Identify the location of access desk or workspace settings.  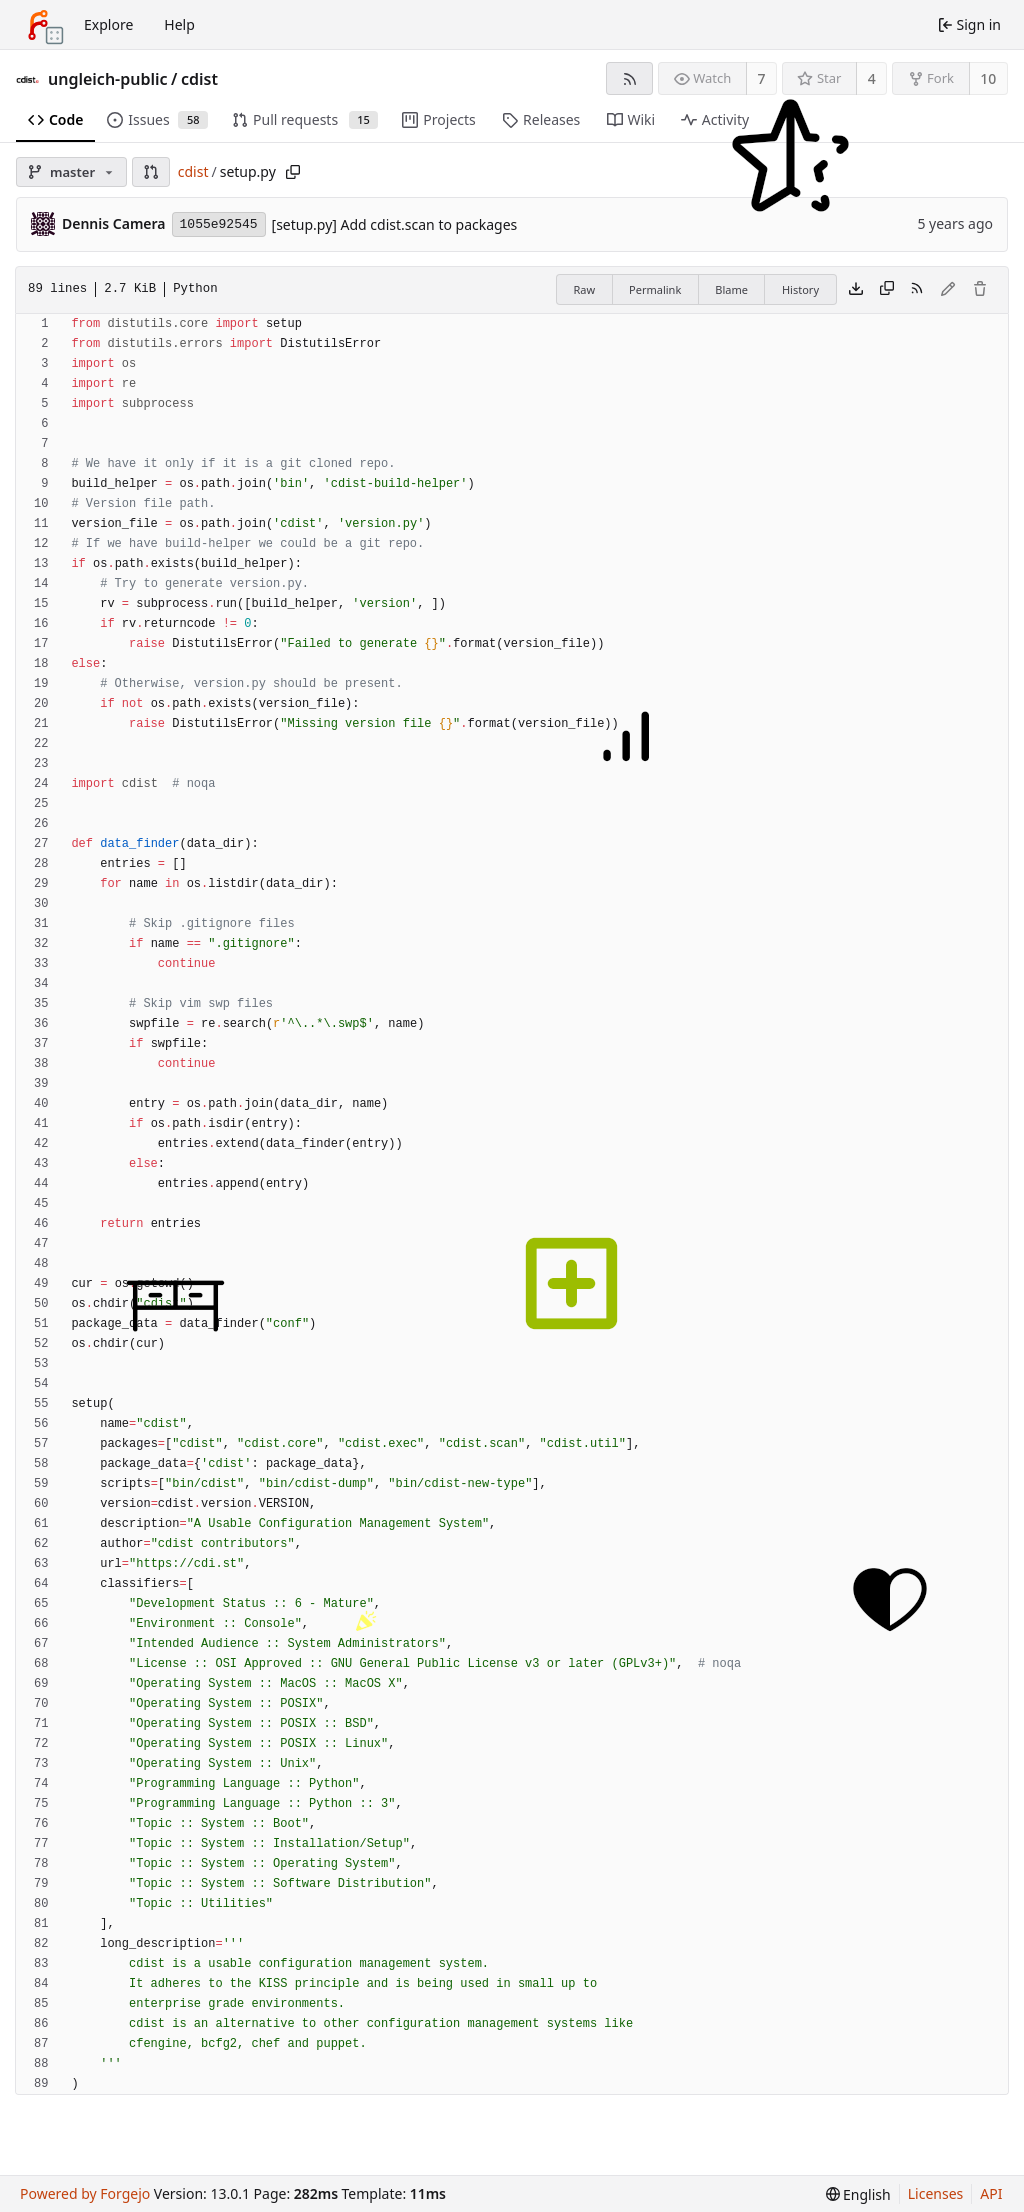
(175, 1304).